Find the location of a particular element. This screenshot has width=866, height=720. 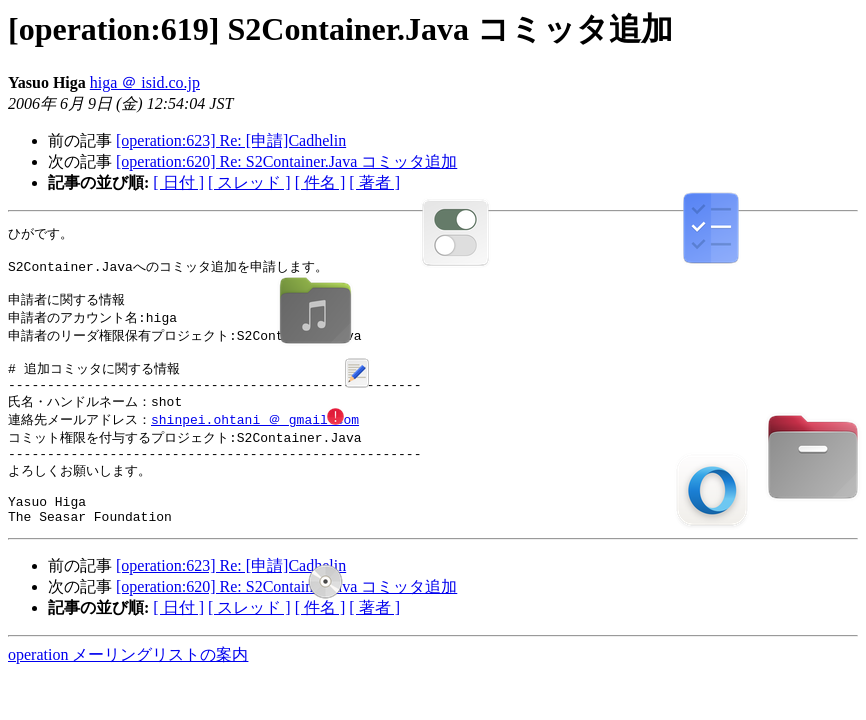

indicates an application error or crash is located at coordinates (335, 416).